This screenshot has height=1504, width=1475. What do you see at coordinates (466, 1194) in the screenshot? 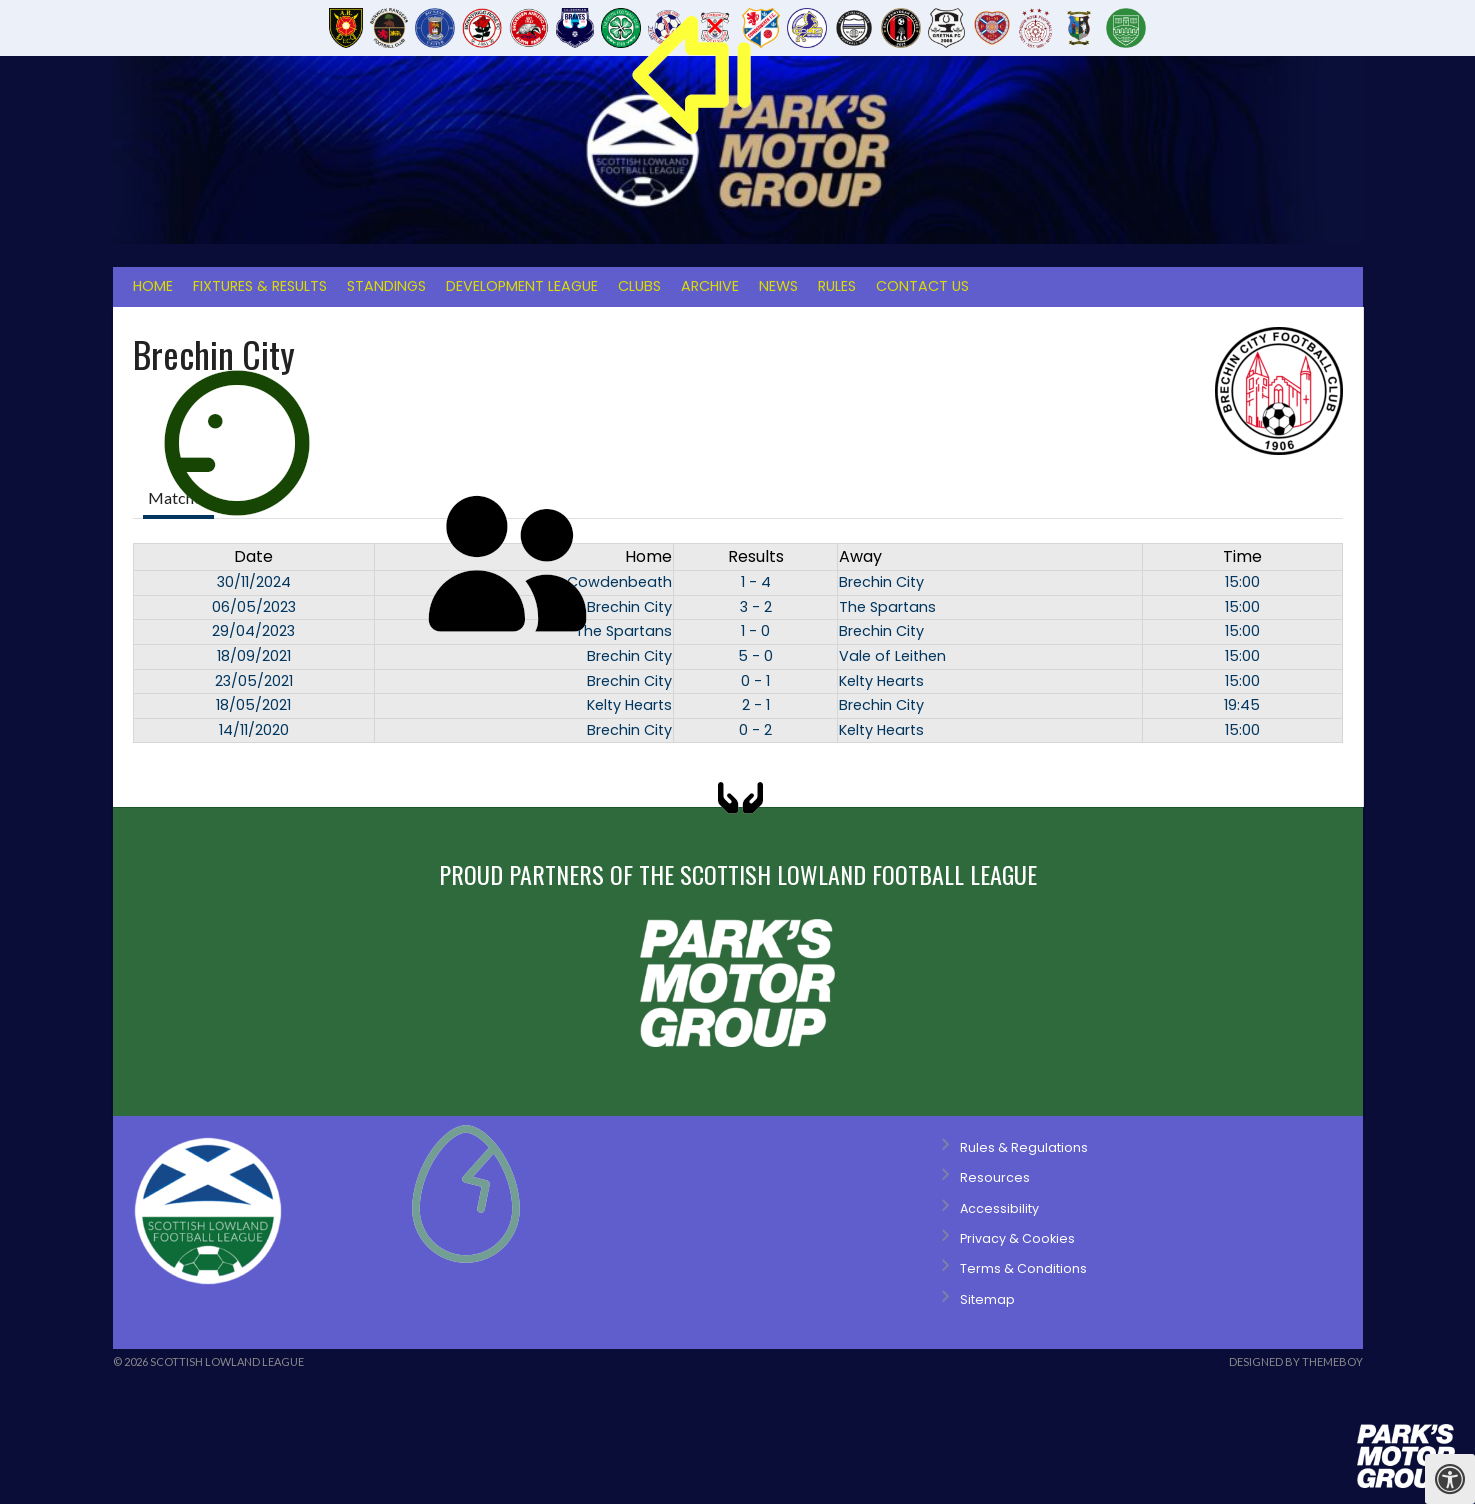
I see `indicates a cracked or broken item` at bounding box center [466, 1194].